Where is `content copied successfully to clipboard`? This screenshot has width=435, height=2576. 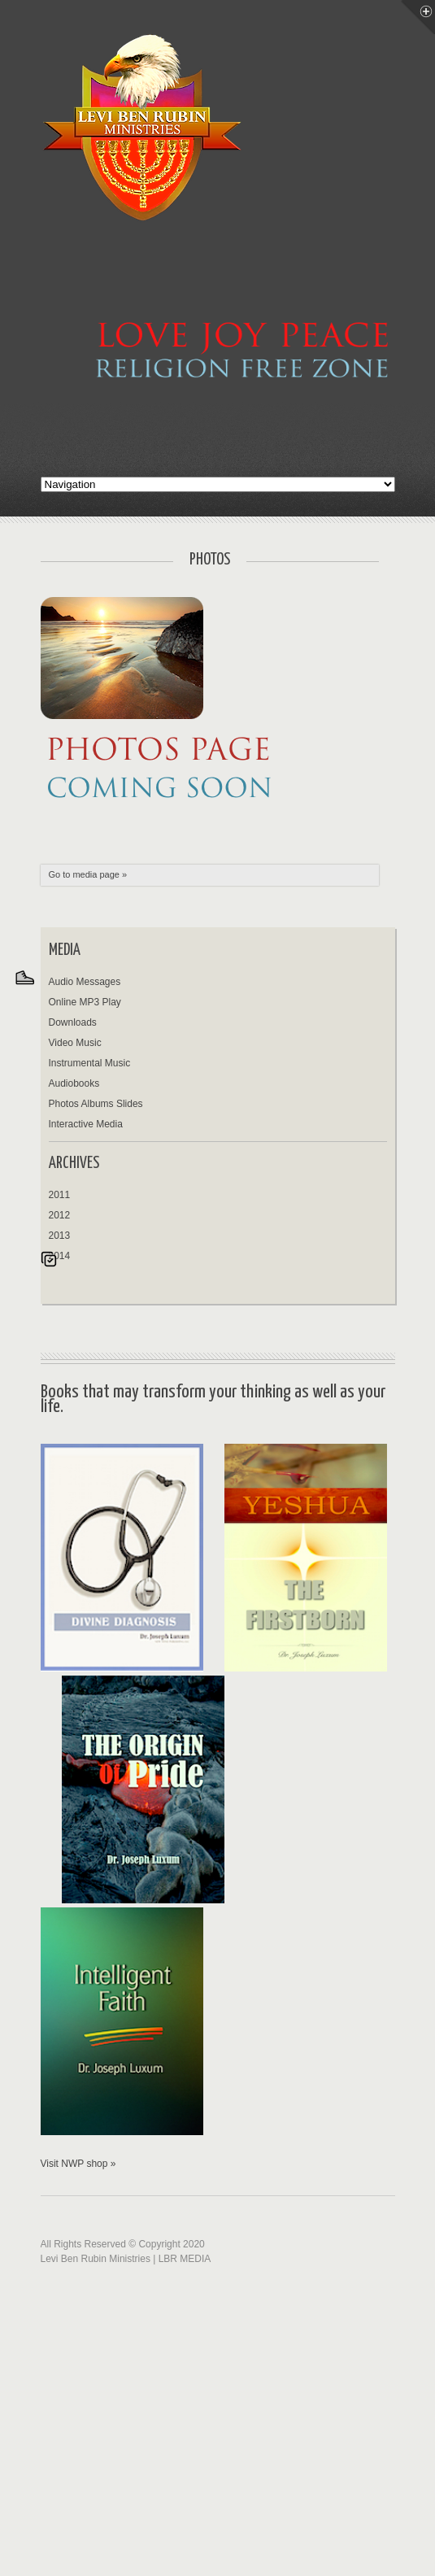
content copied successfully to clipboard is located at coordinates (49, 1259).